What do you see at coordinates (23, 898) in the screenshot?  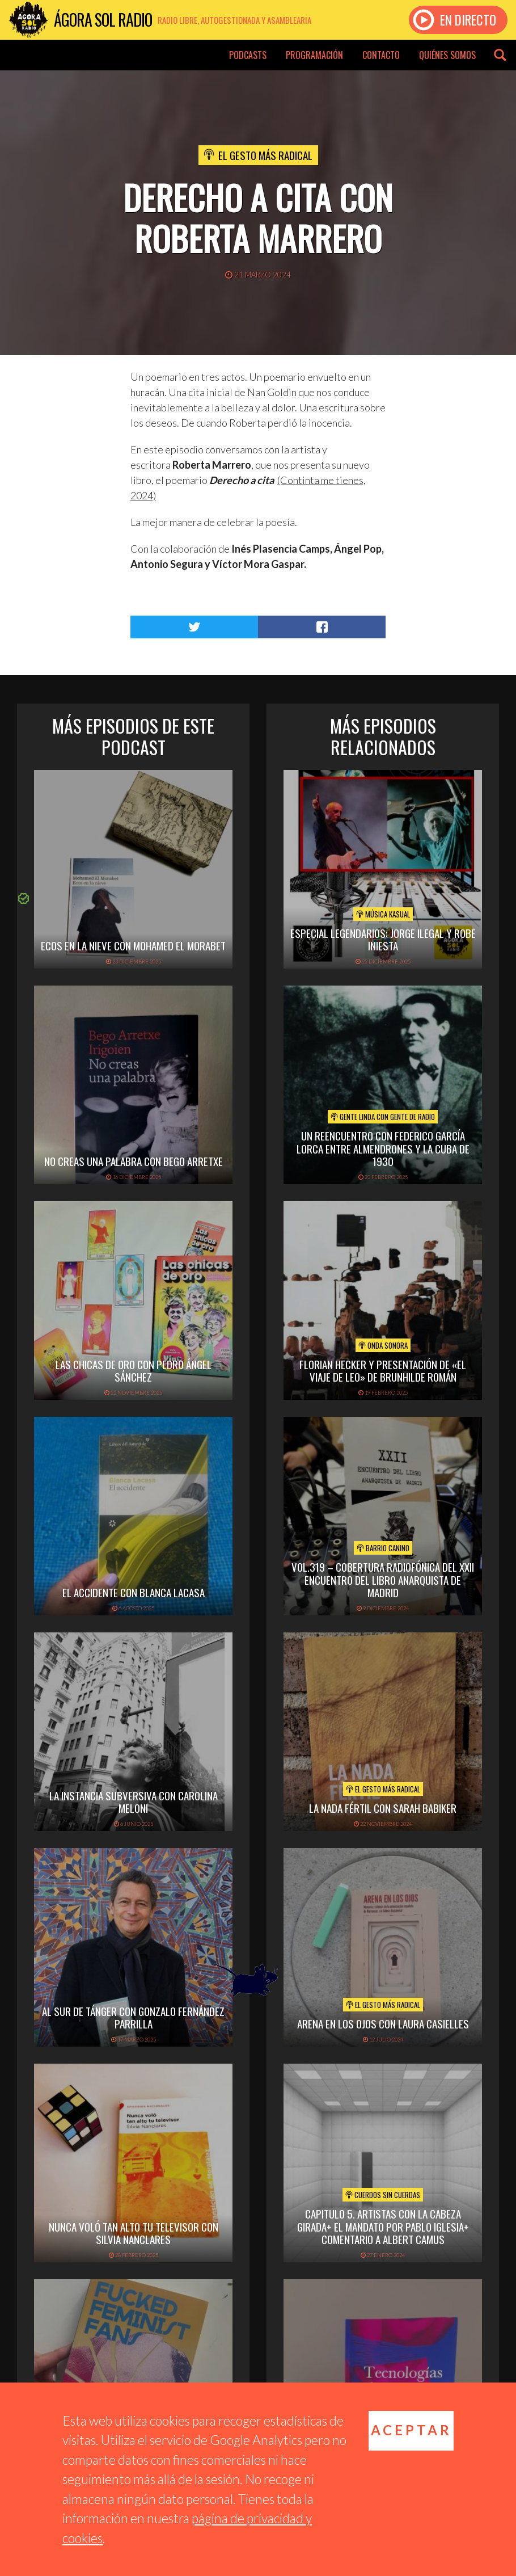 I see `indicates a verified account or profile` at bounding box center [23, 898].